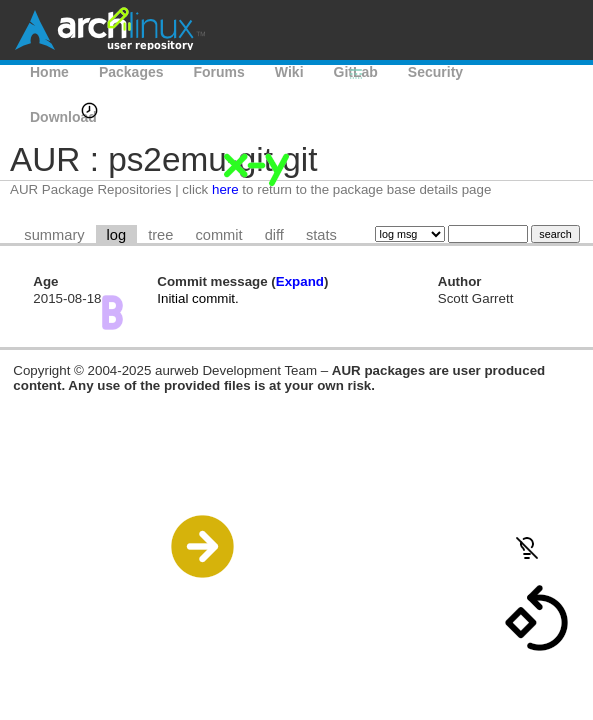 The height and width of the screenshot is (720, 593). Describe the element at coordinates (112, 312) in the screenshot. I see `apply bold formatting to text` at that location.